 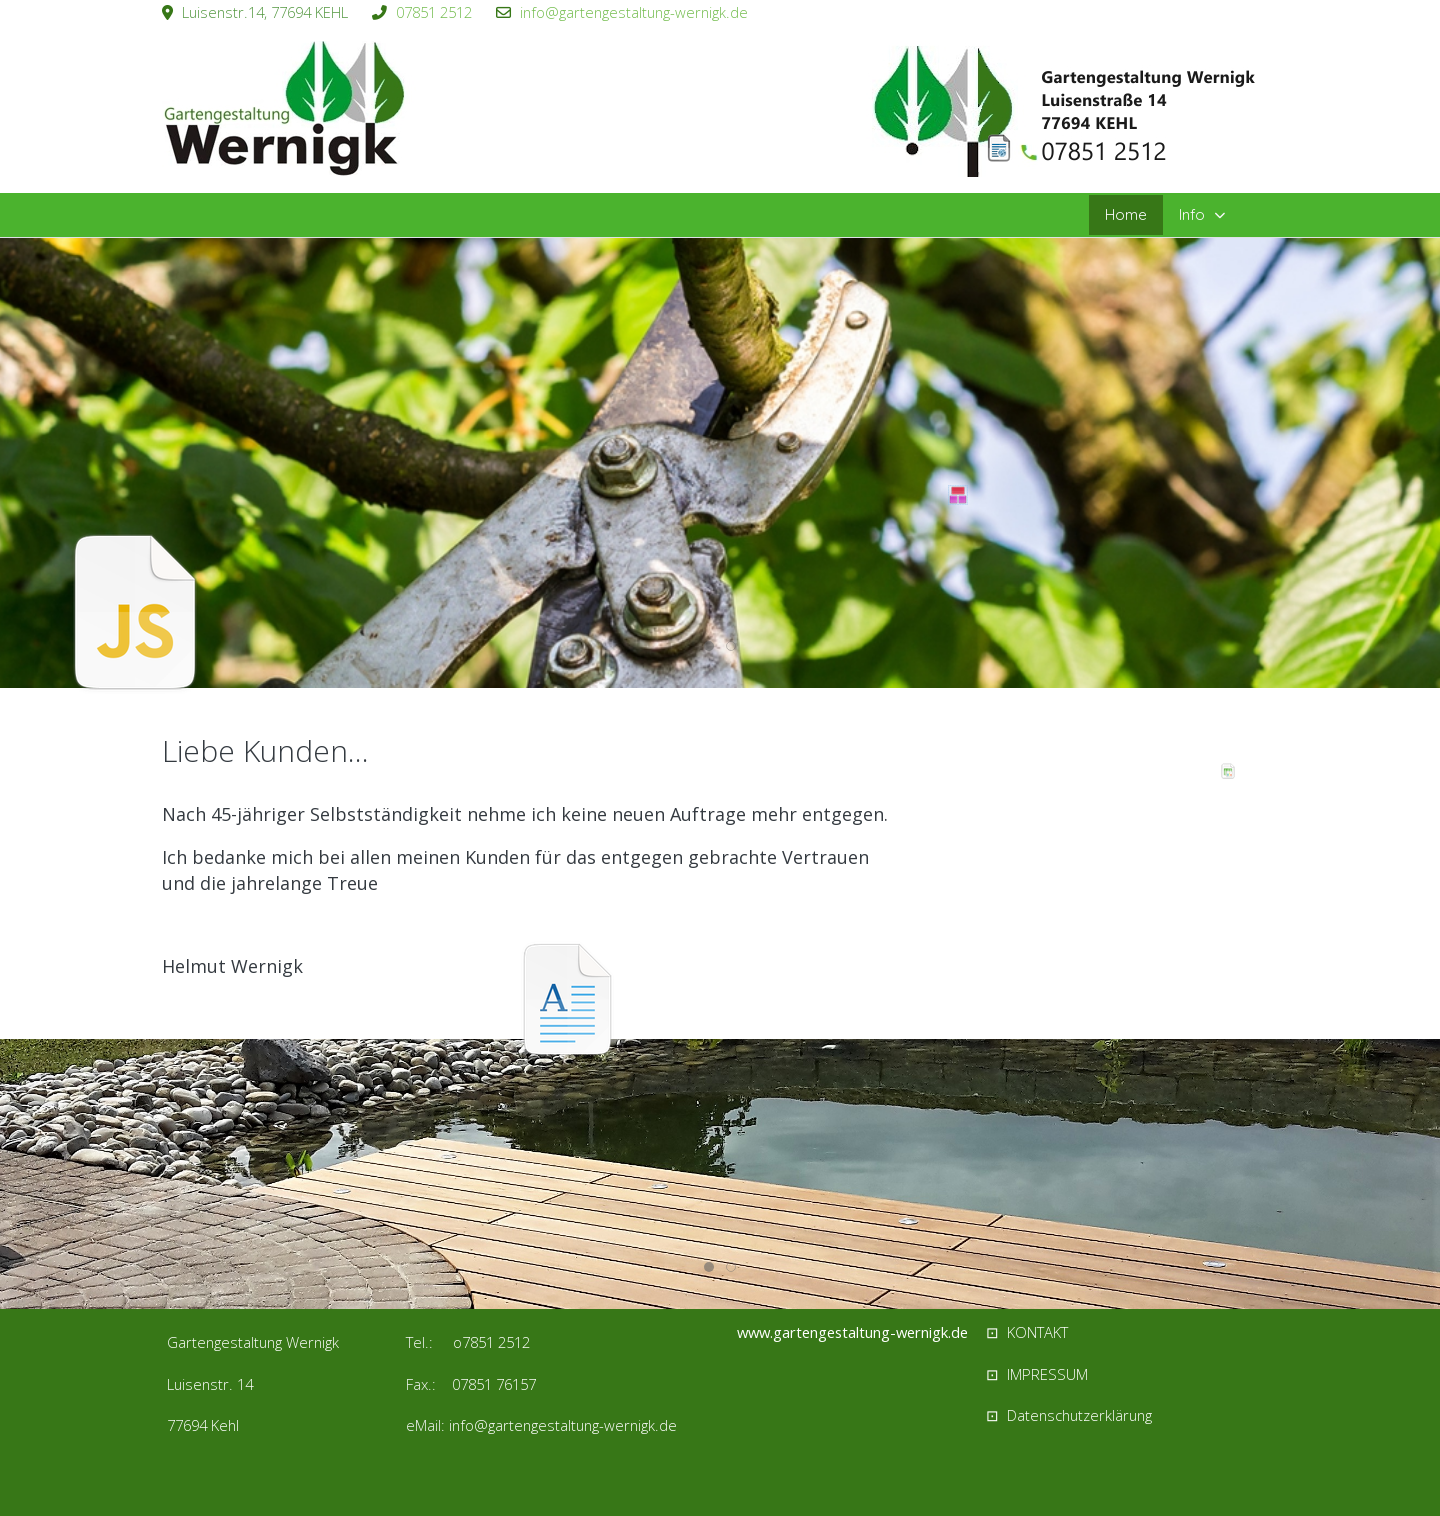 What do you see at coordinates (135, 612) in the screenshot?
I see `a javascript source code file` at bounding box center [135, 612].